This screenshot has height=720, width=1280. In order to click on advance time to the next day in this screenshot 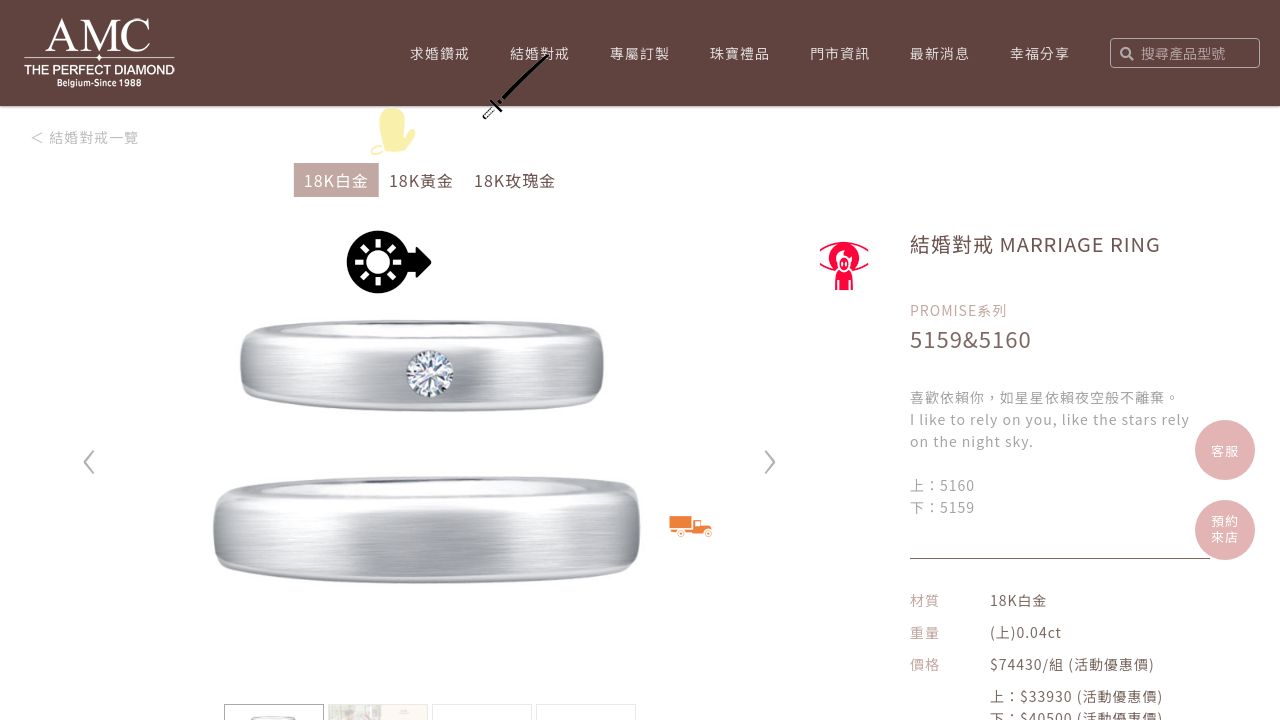, I will do `click(389, 262)`.